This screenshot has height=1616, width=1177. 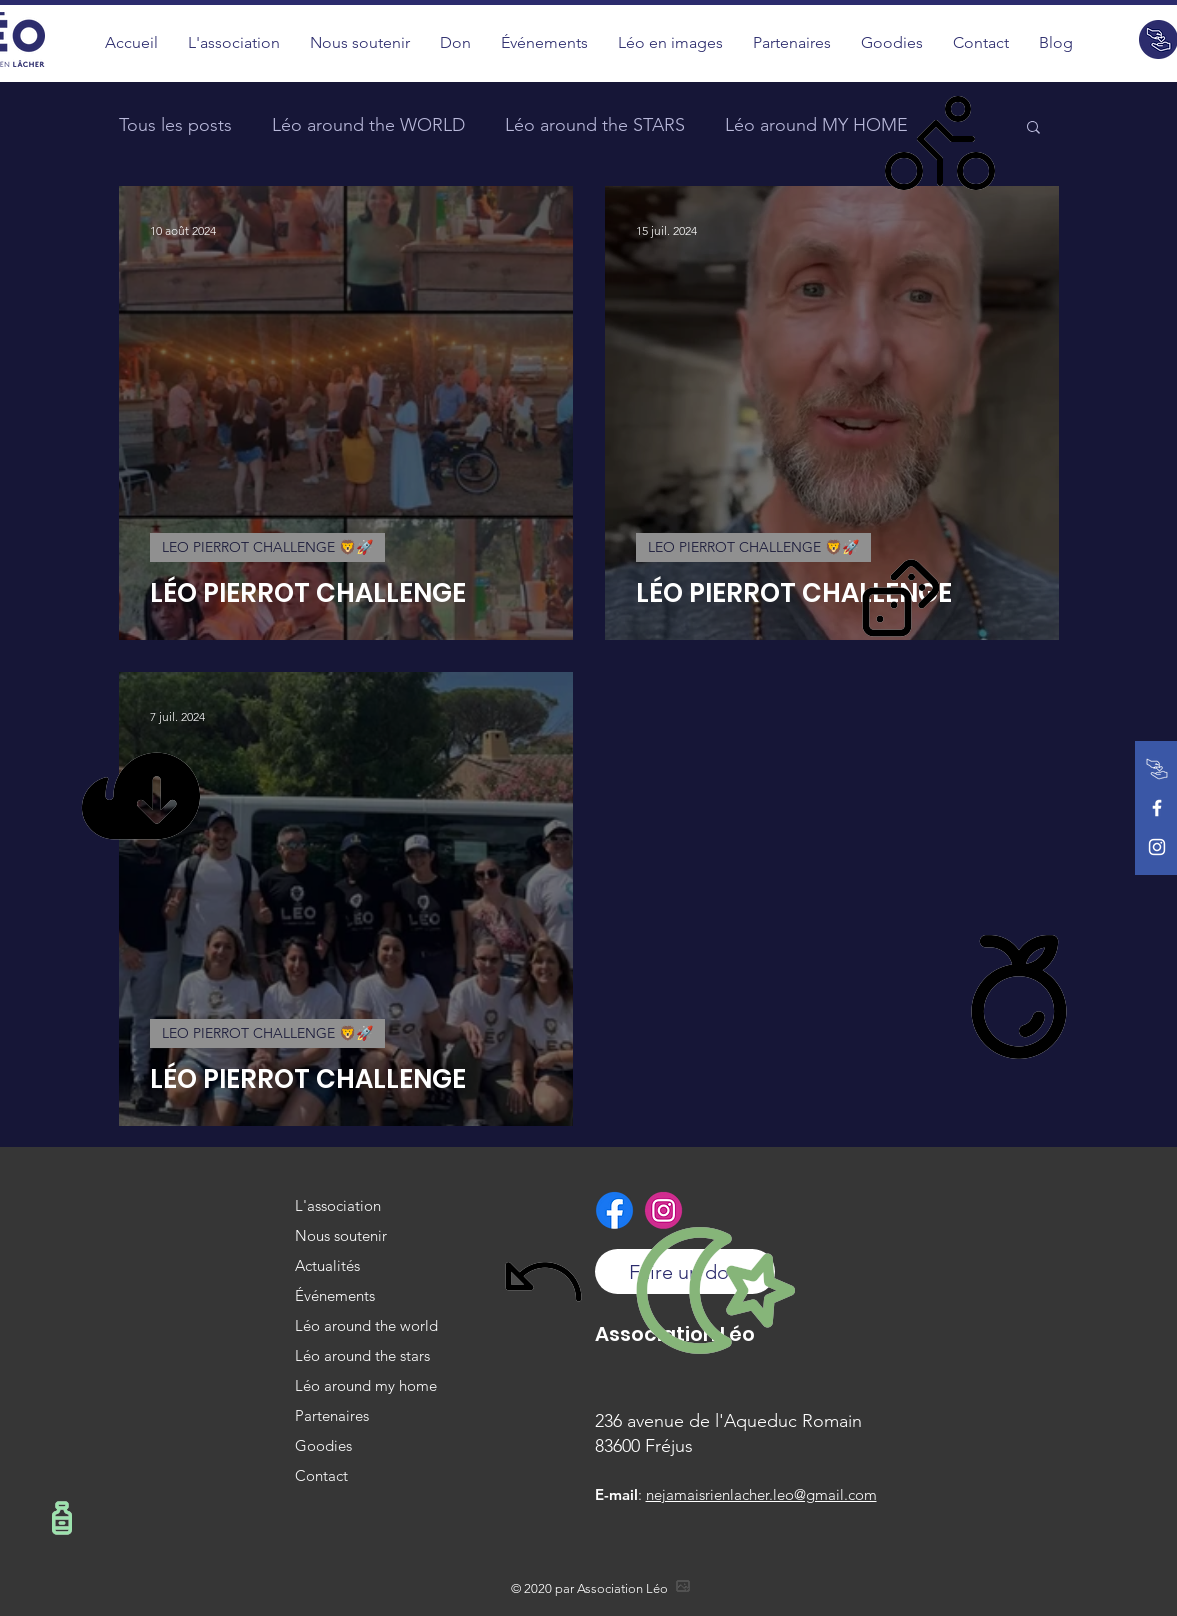 I want to click on view or browse photos, so click(x=683, y=1586).